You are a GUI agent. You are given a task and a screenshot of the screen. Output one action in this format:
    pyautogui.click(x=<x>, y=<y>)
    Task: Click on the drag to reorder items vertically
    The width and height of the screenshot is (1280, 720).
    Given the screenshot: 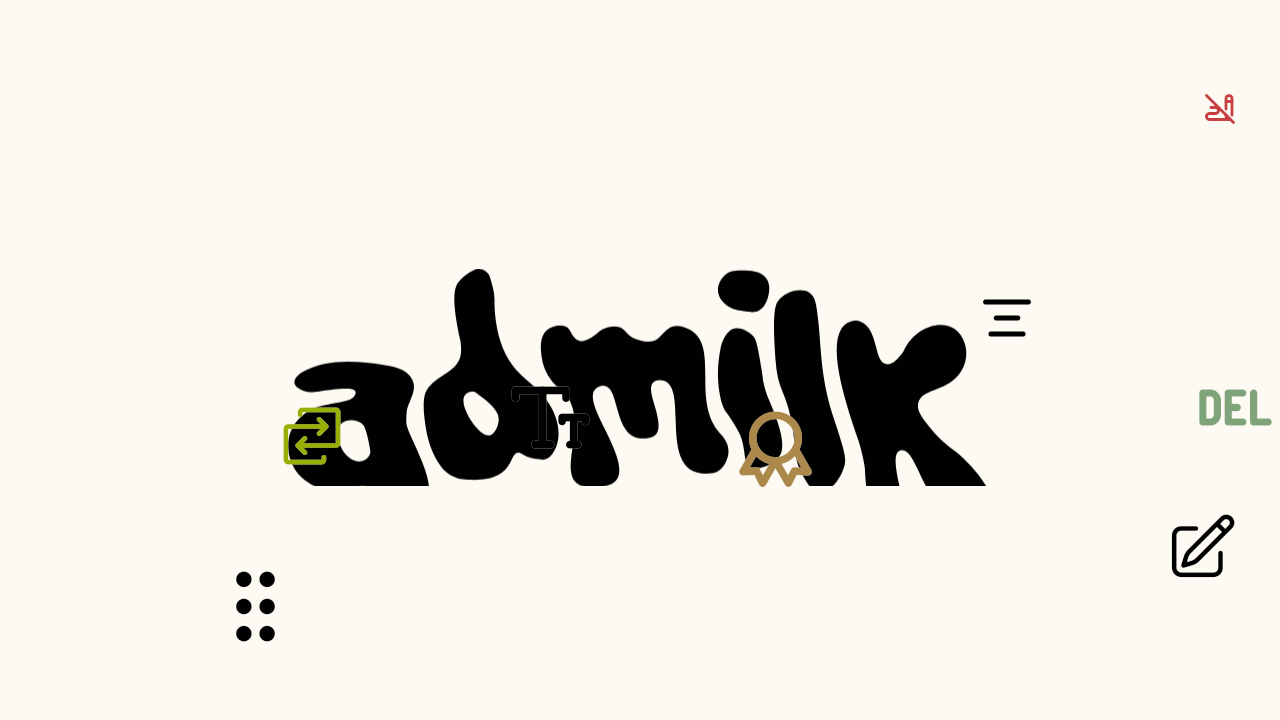 What is the action you would take?
    pyautogui.click(x=255, y=606)
    